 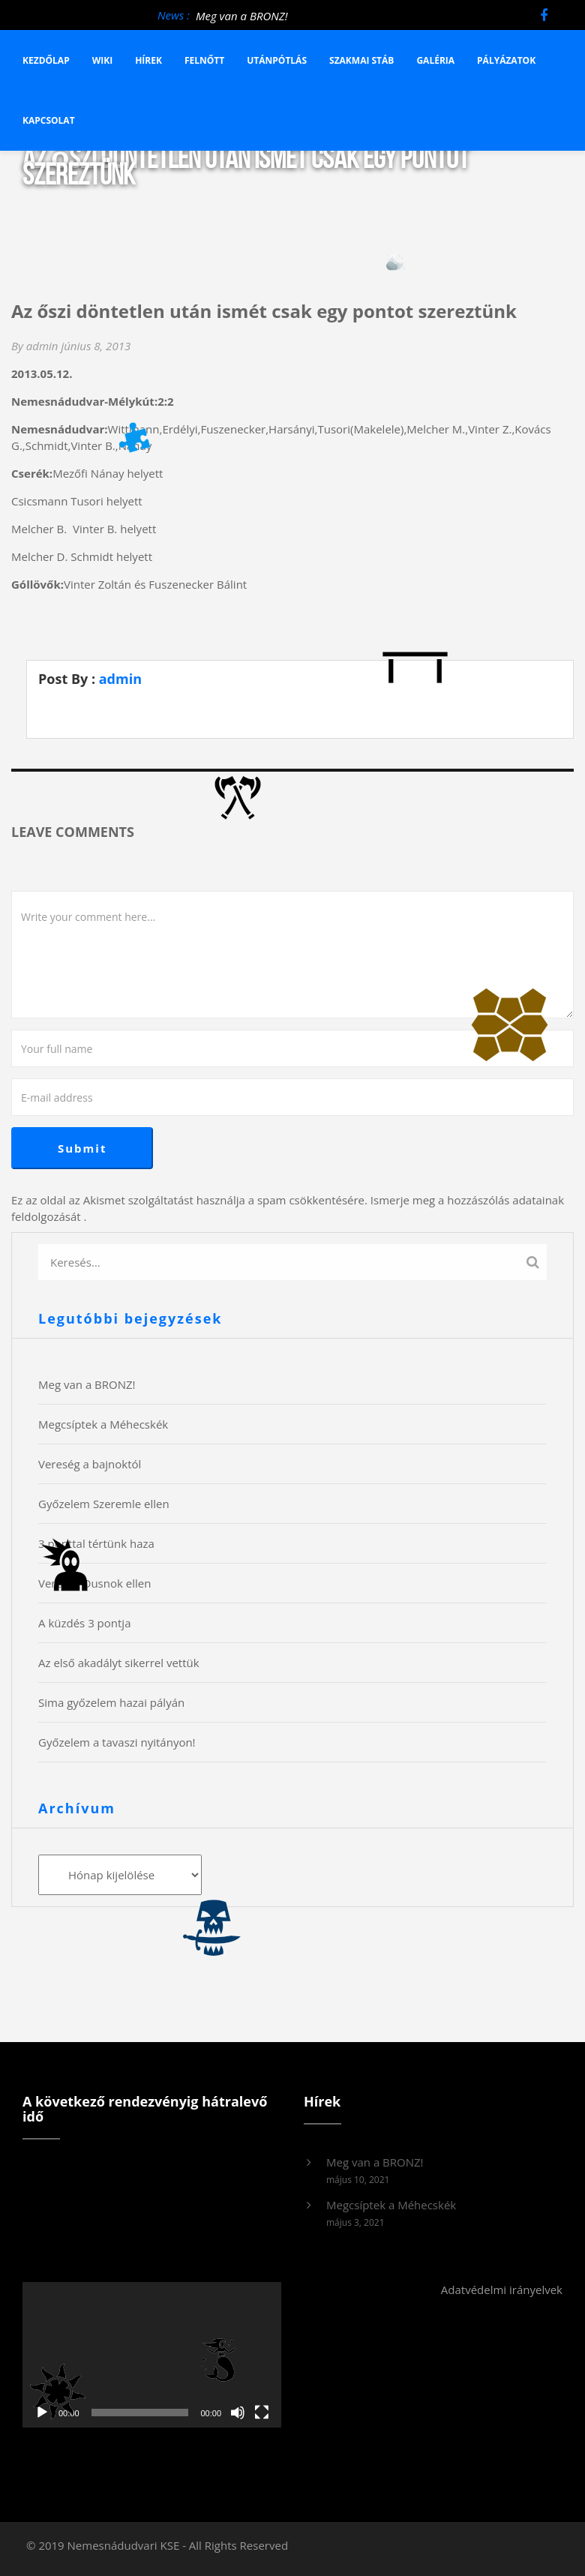 What do you see at coordinates (134, 437) in the screenshot?
I see `access plugins or extensions` at bounding box center [134, 437].